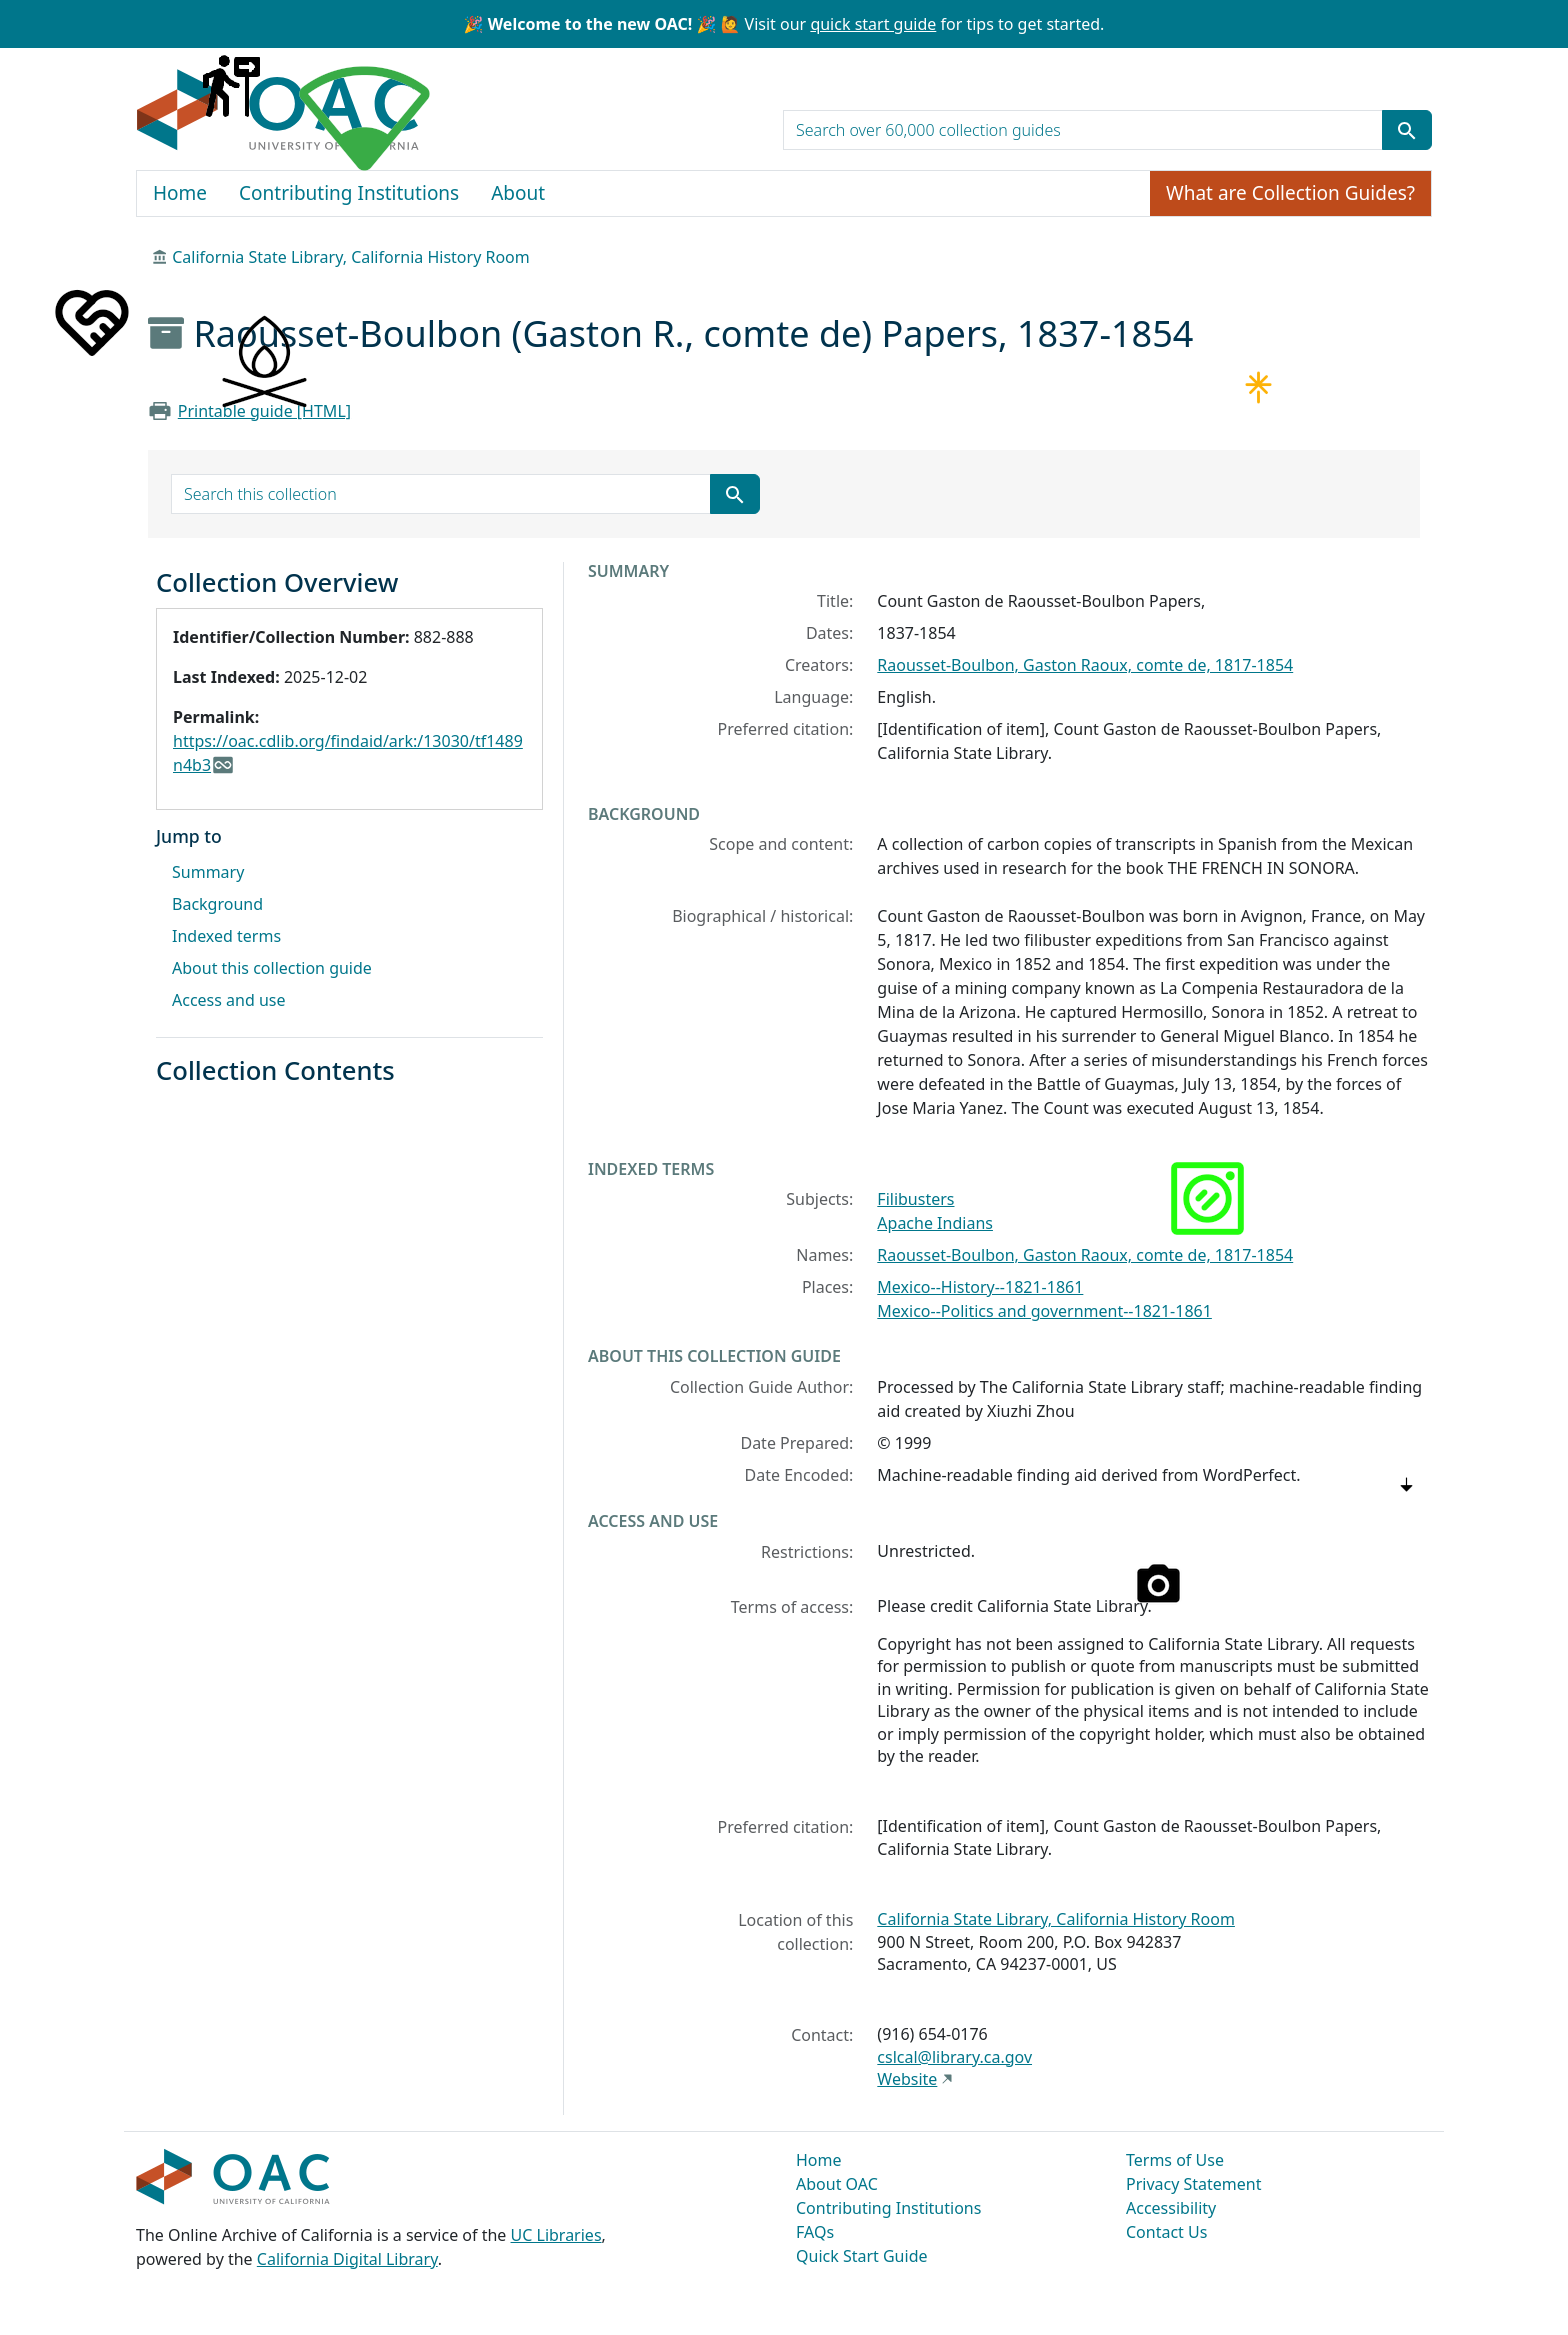 This screenshot has width=1568, height=2335. Describe the element at coordinates (1406, 1484) in the screenshot. I see `download a file or content` at that location.